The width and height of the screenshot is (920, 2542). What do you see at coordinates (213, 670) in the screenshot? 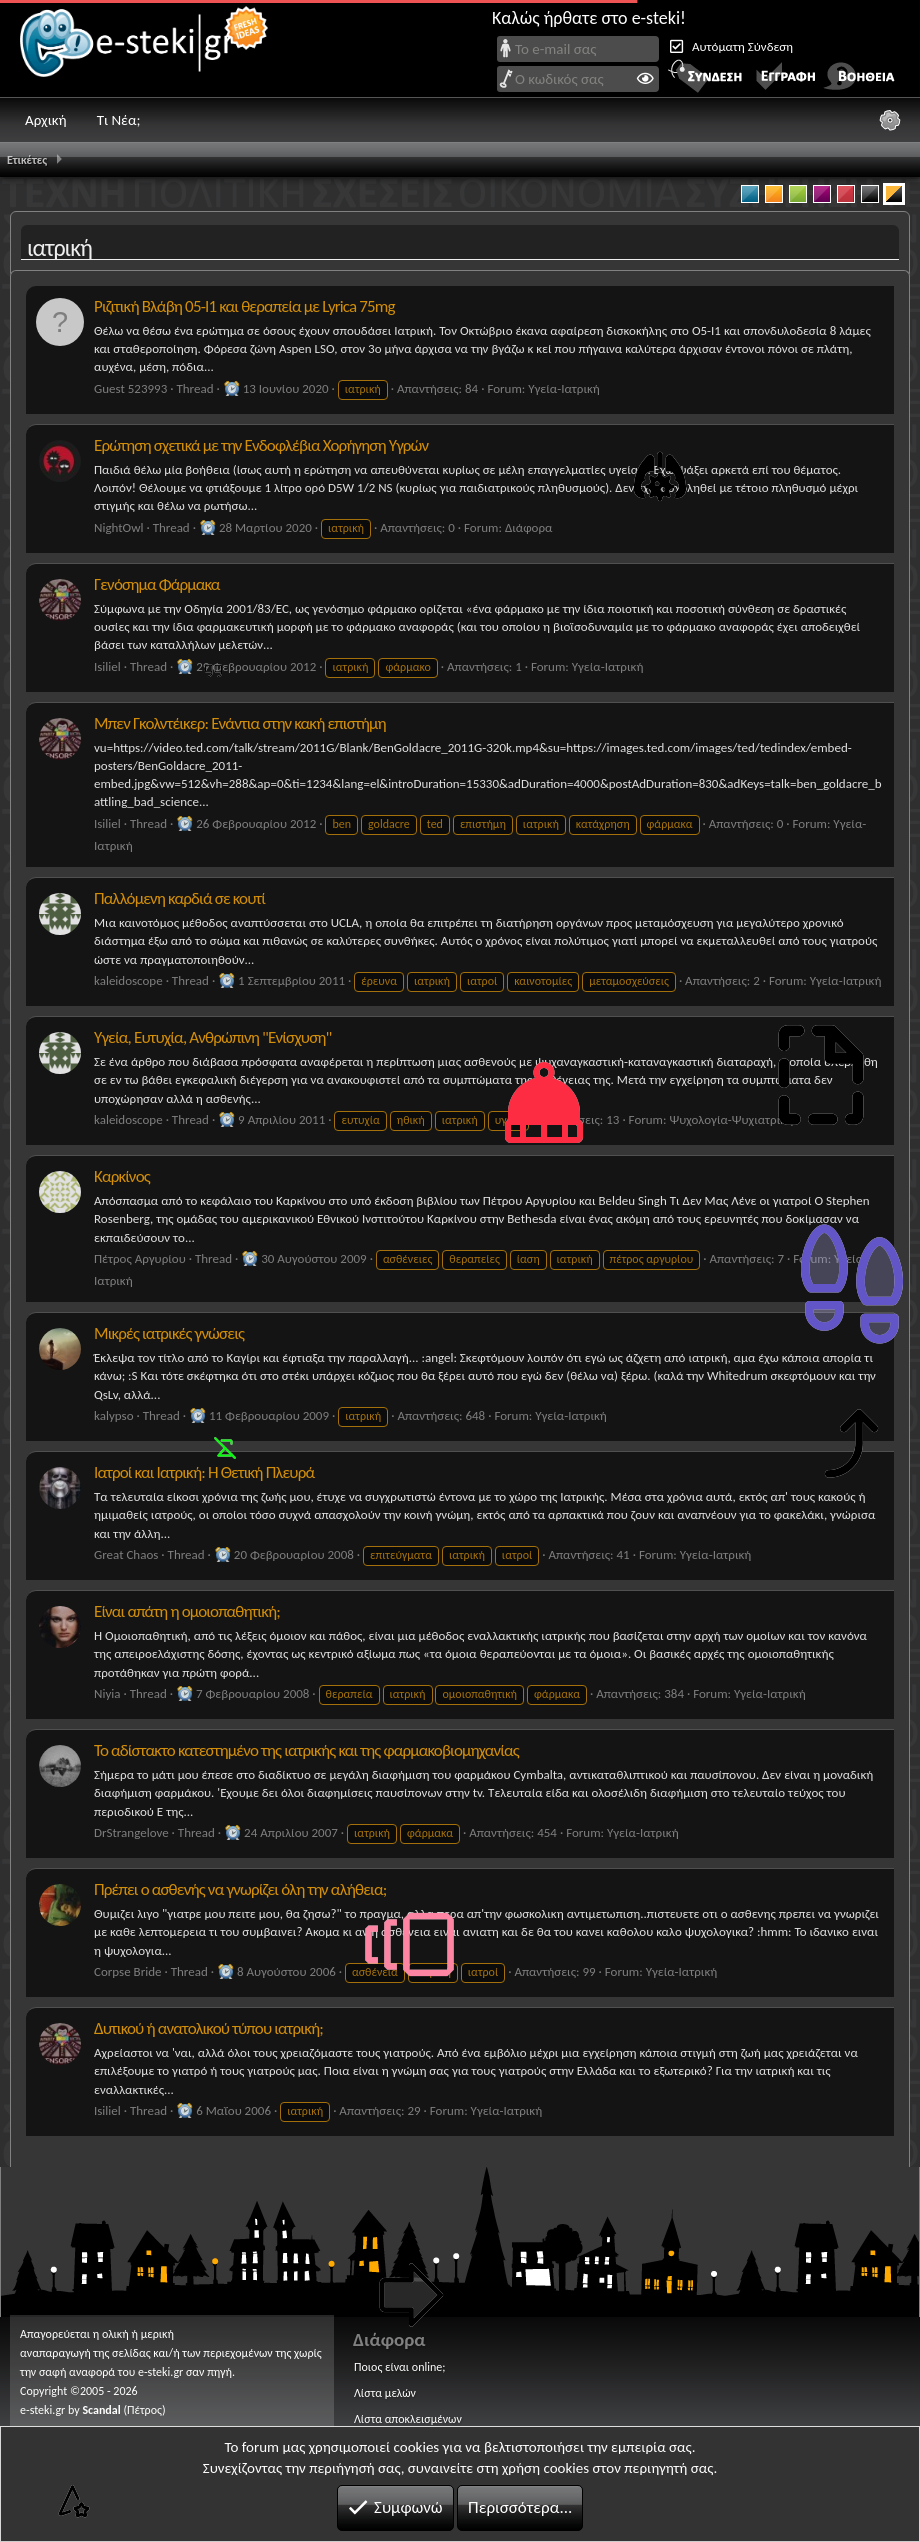
I see `insert a block quote` at bounding box center [213, 670].